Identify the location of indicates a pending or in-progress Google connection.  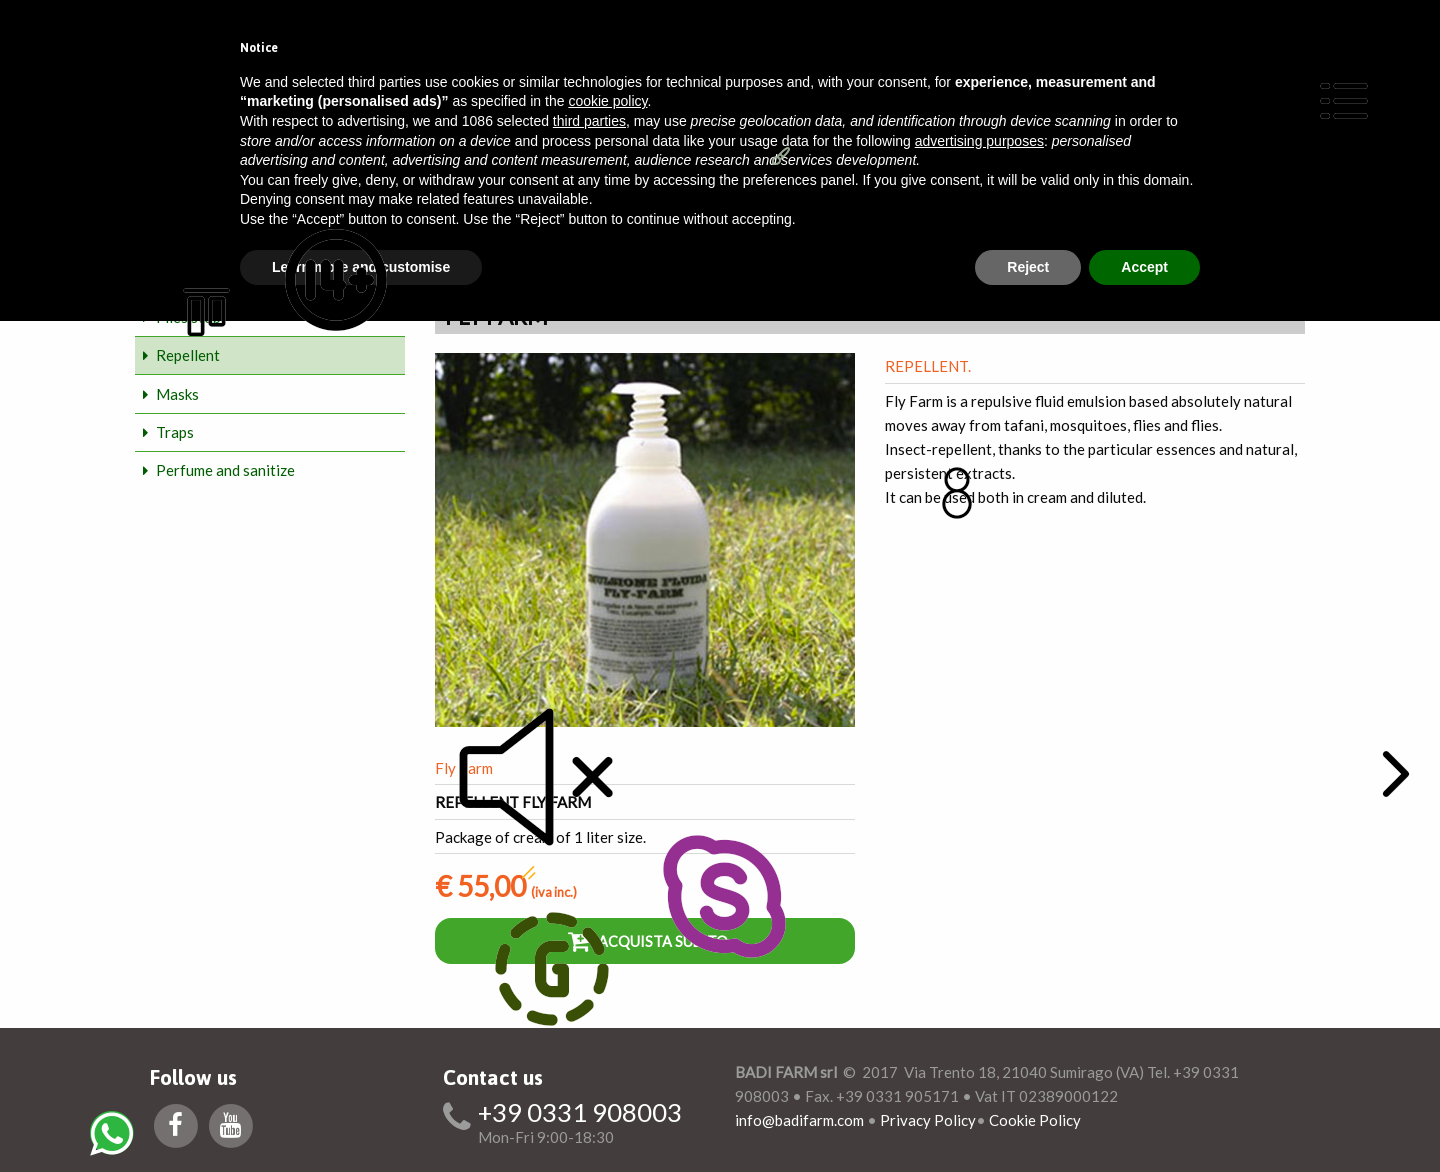
(552, 969).